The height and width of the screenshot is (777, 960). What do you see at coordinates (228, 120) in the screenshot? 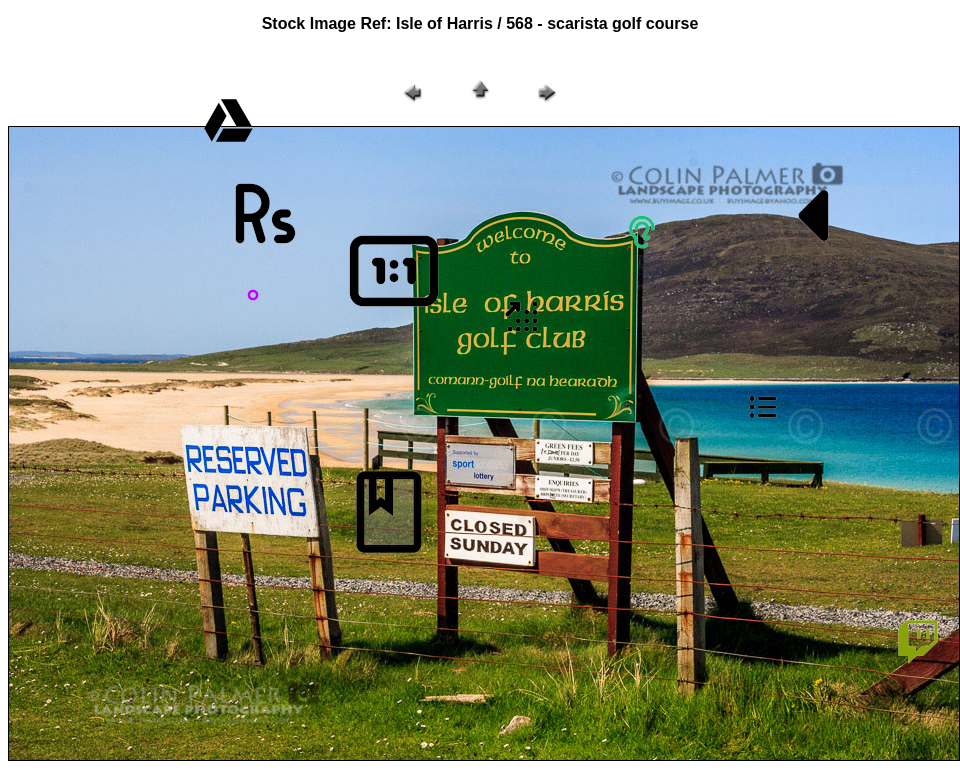
I see `open google drive` at bounding box center [228, 120].